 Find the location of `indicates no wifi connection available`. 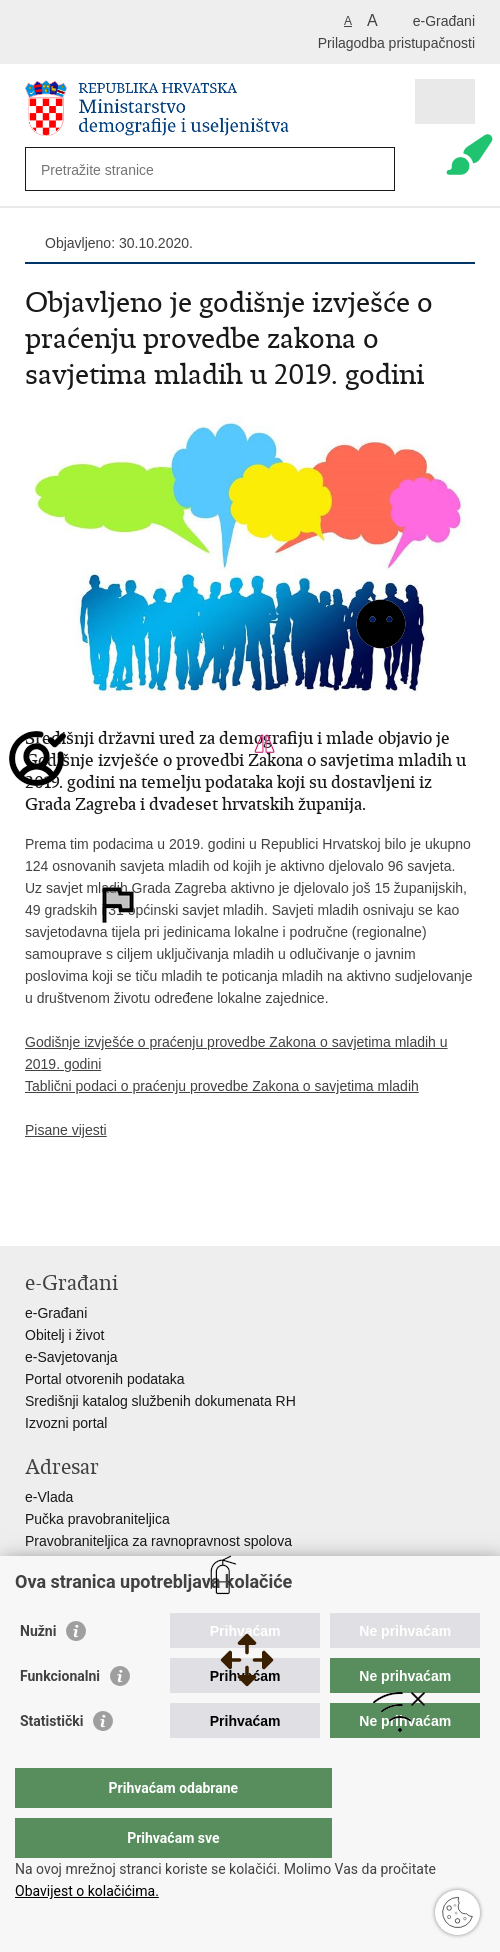

indicates no wifi connection available is located at coordinates (400, 1711).